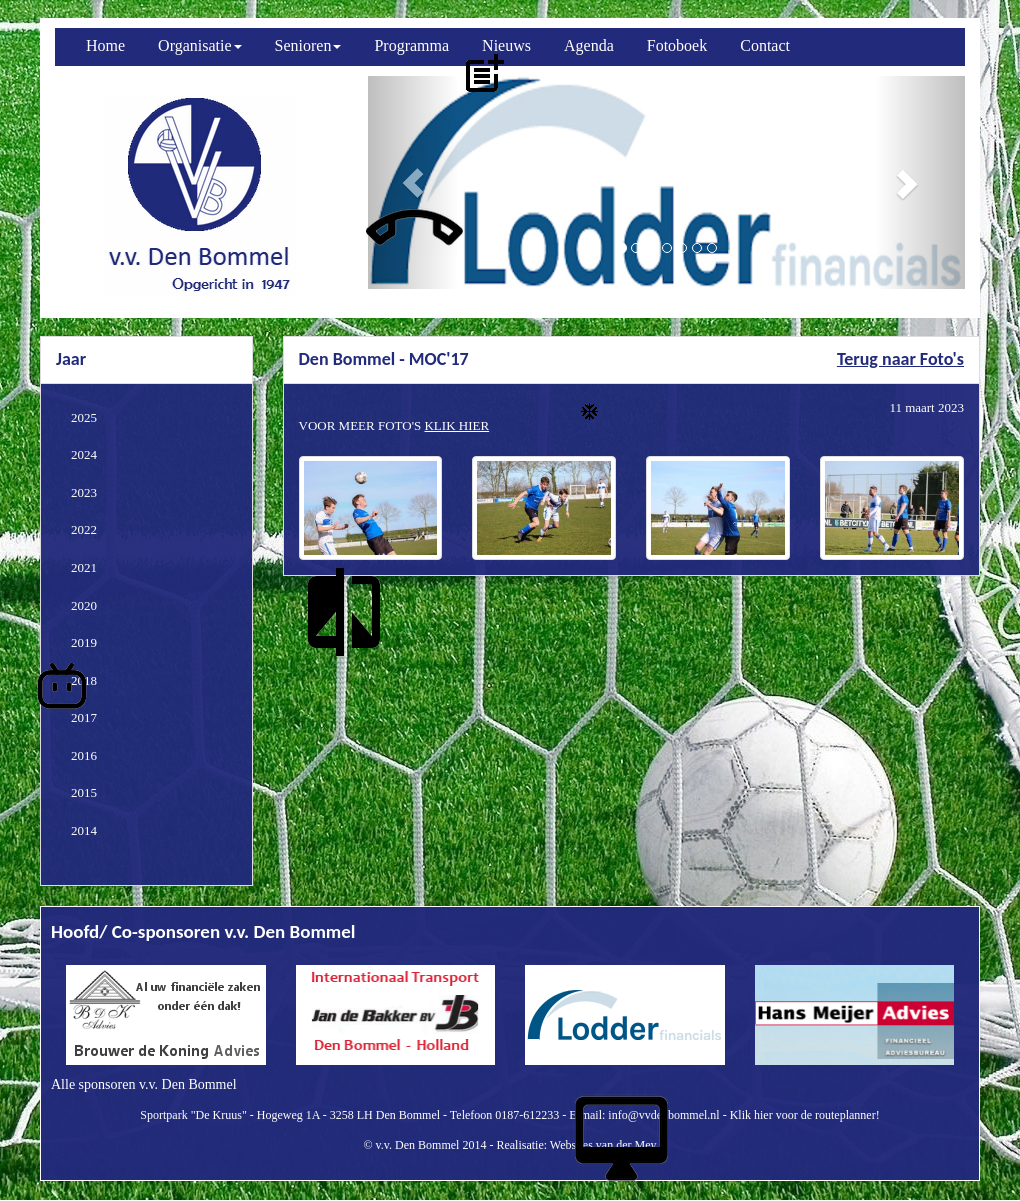 This screenshot has width=1020, height=1201. I want to click on compare two images side by side, so click(344, 612).